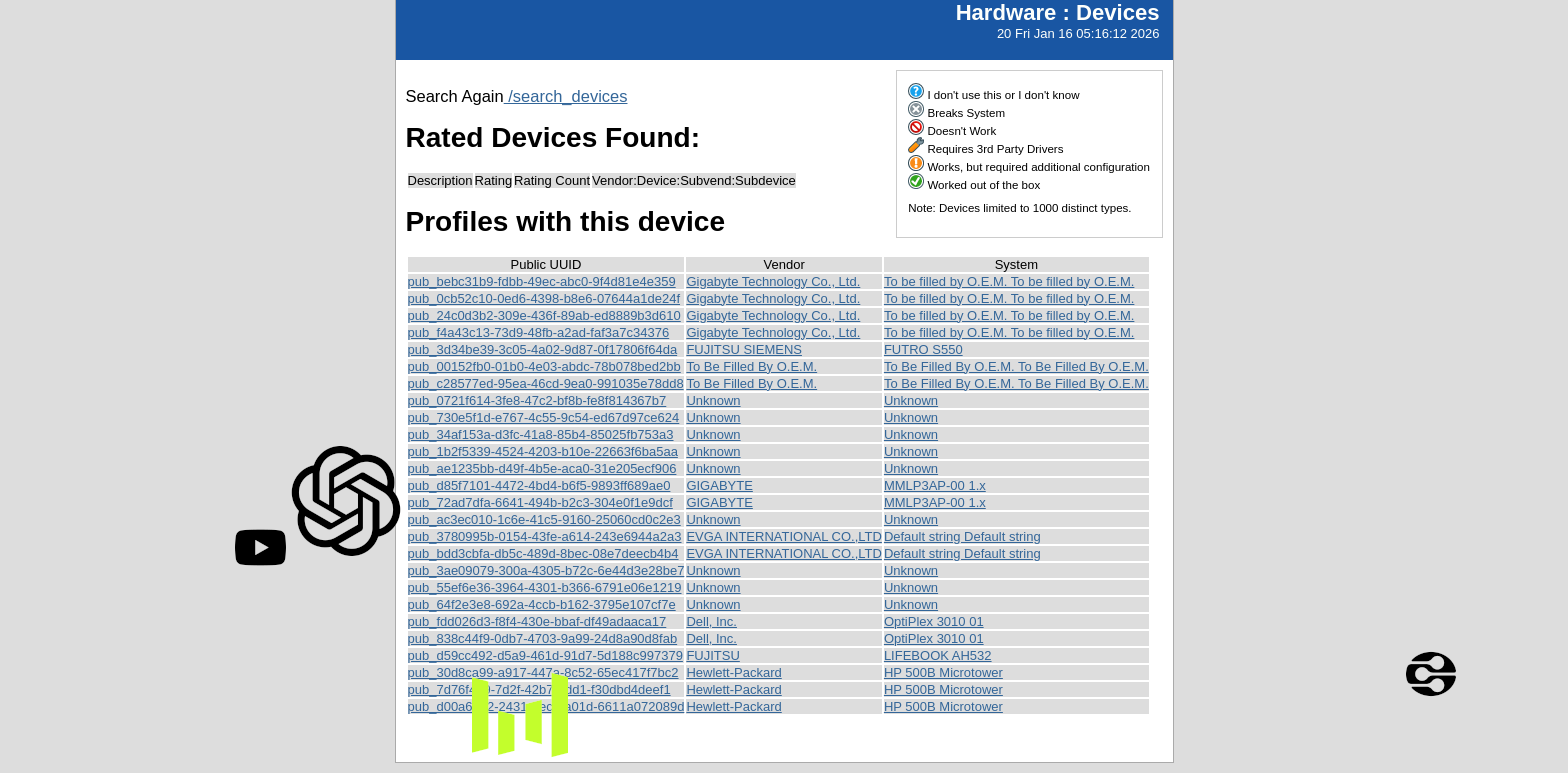 The image size is (1568, 773). Describe the element at coordinates (346, 501) in the screenshot. I see `open the OpenAI app or service` at that location.